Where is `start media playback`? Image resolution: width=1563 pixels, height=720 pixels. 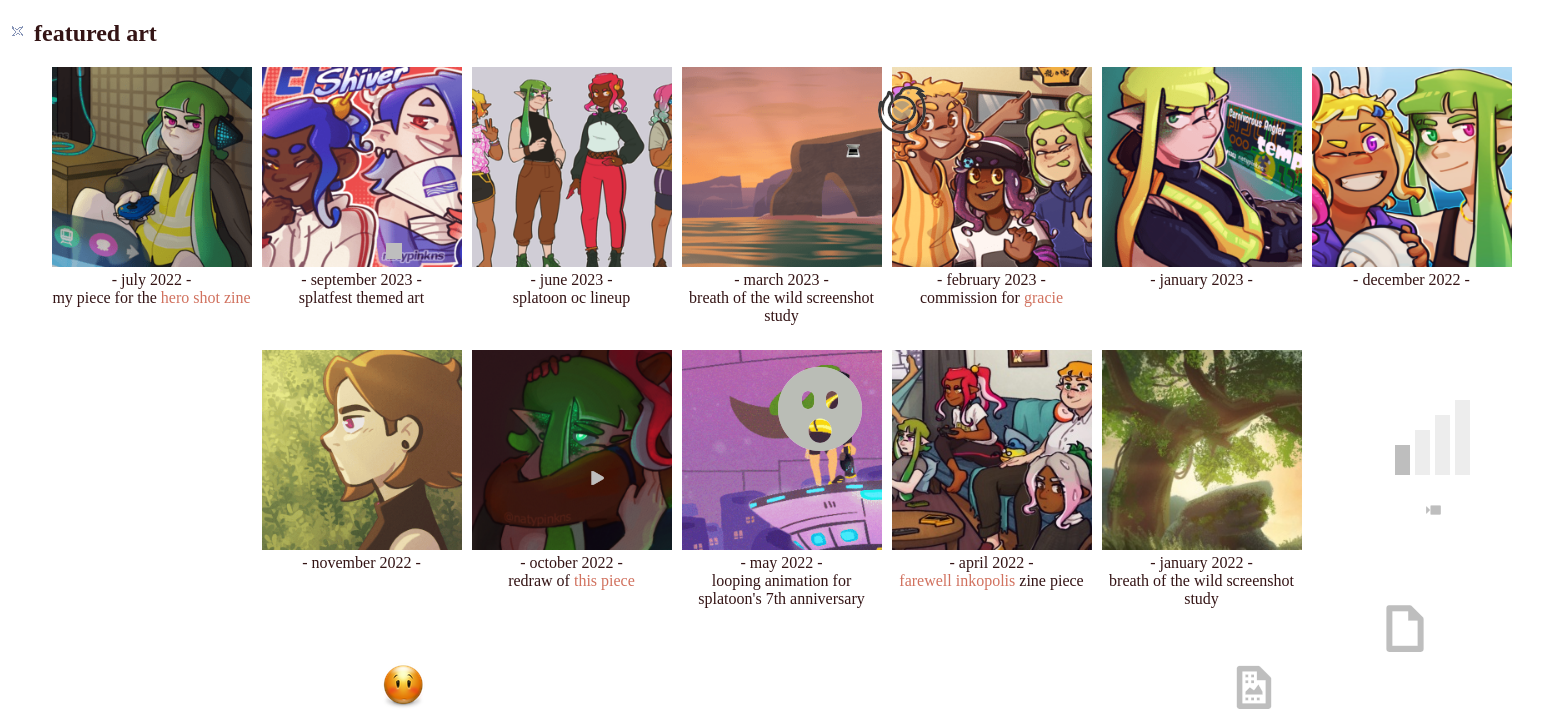 start media playback is located at coordinates (597, 478).